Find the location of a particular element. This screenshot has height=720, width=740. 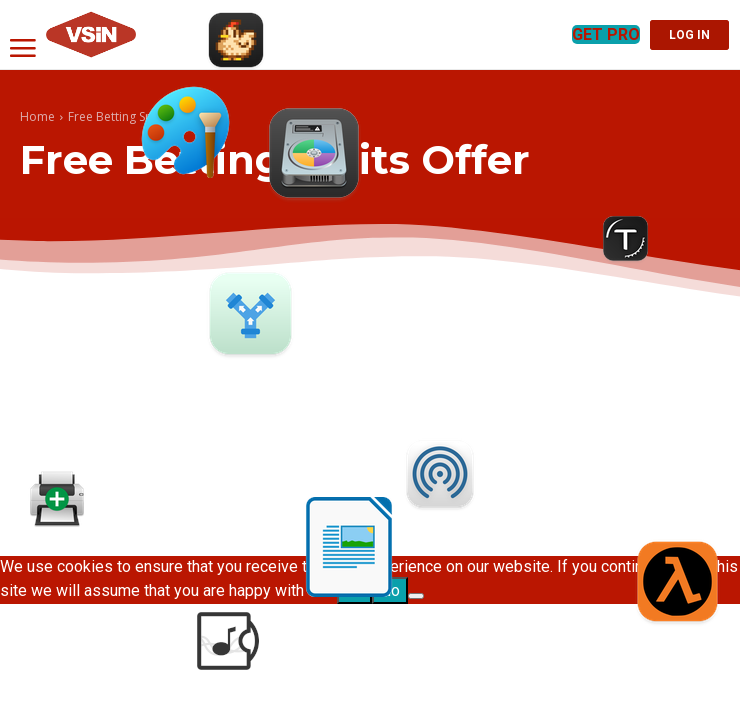

launch Stardew Valley game is located at coordinates (236, 40).